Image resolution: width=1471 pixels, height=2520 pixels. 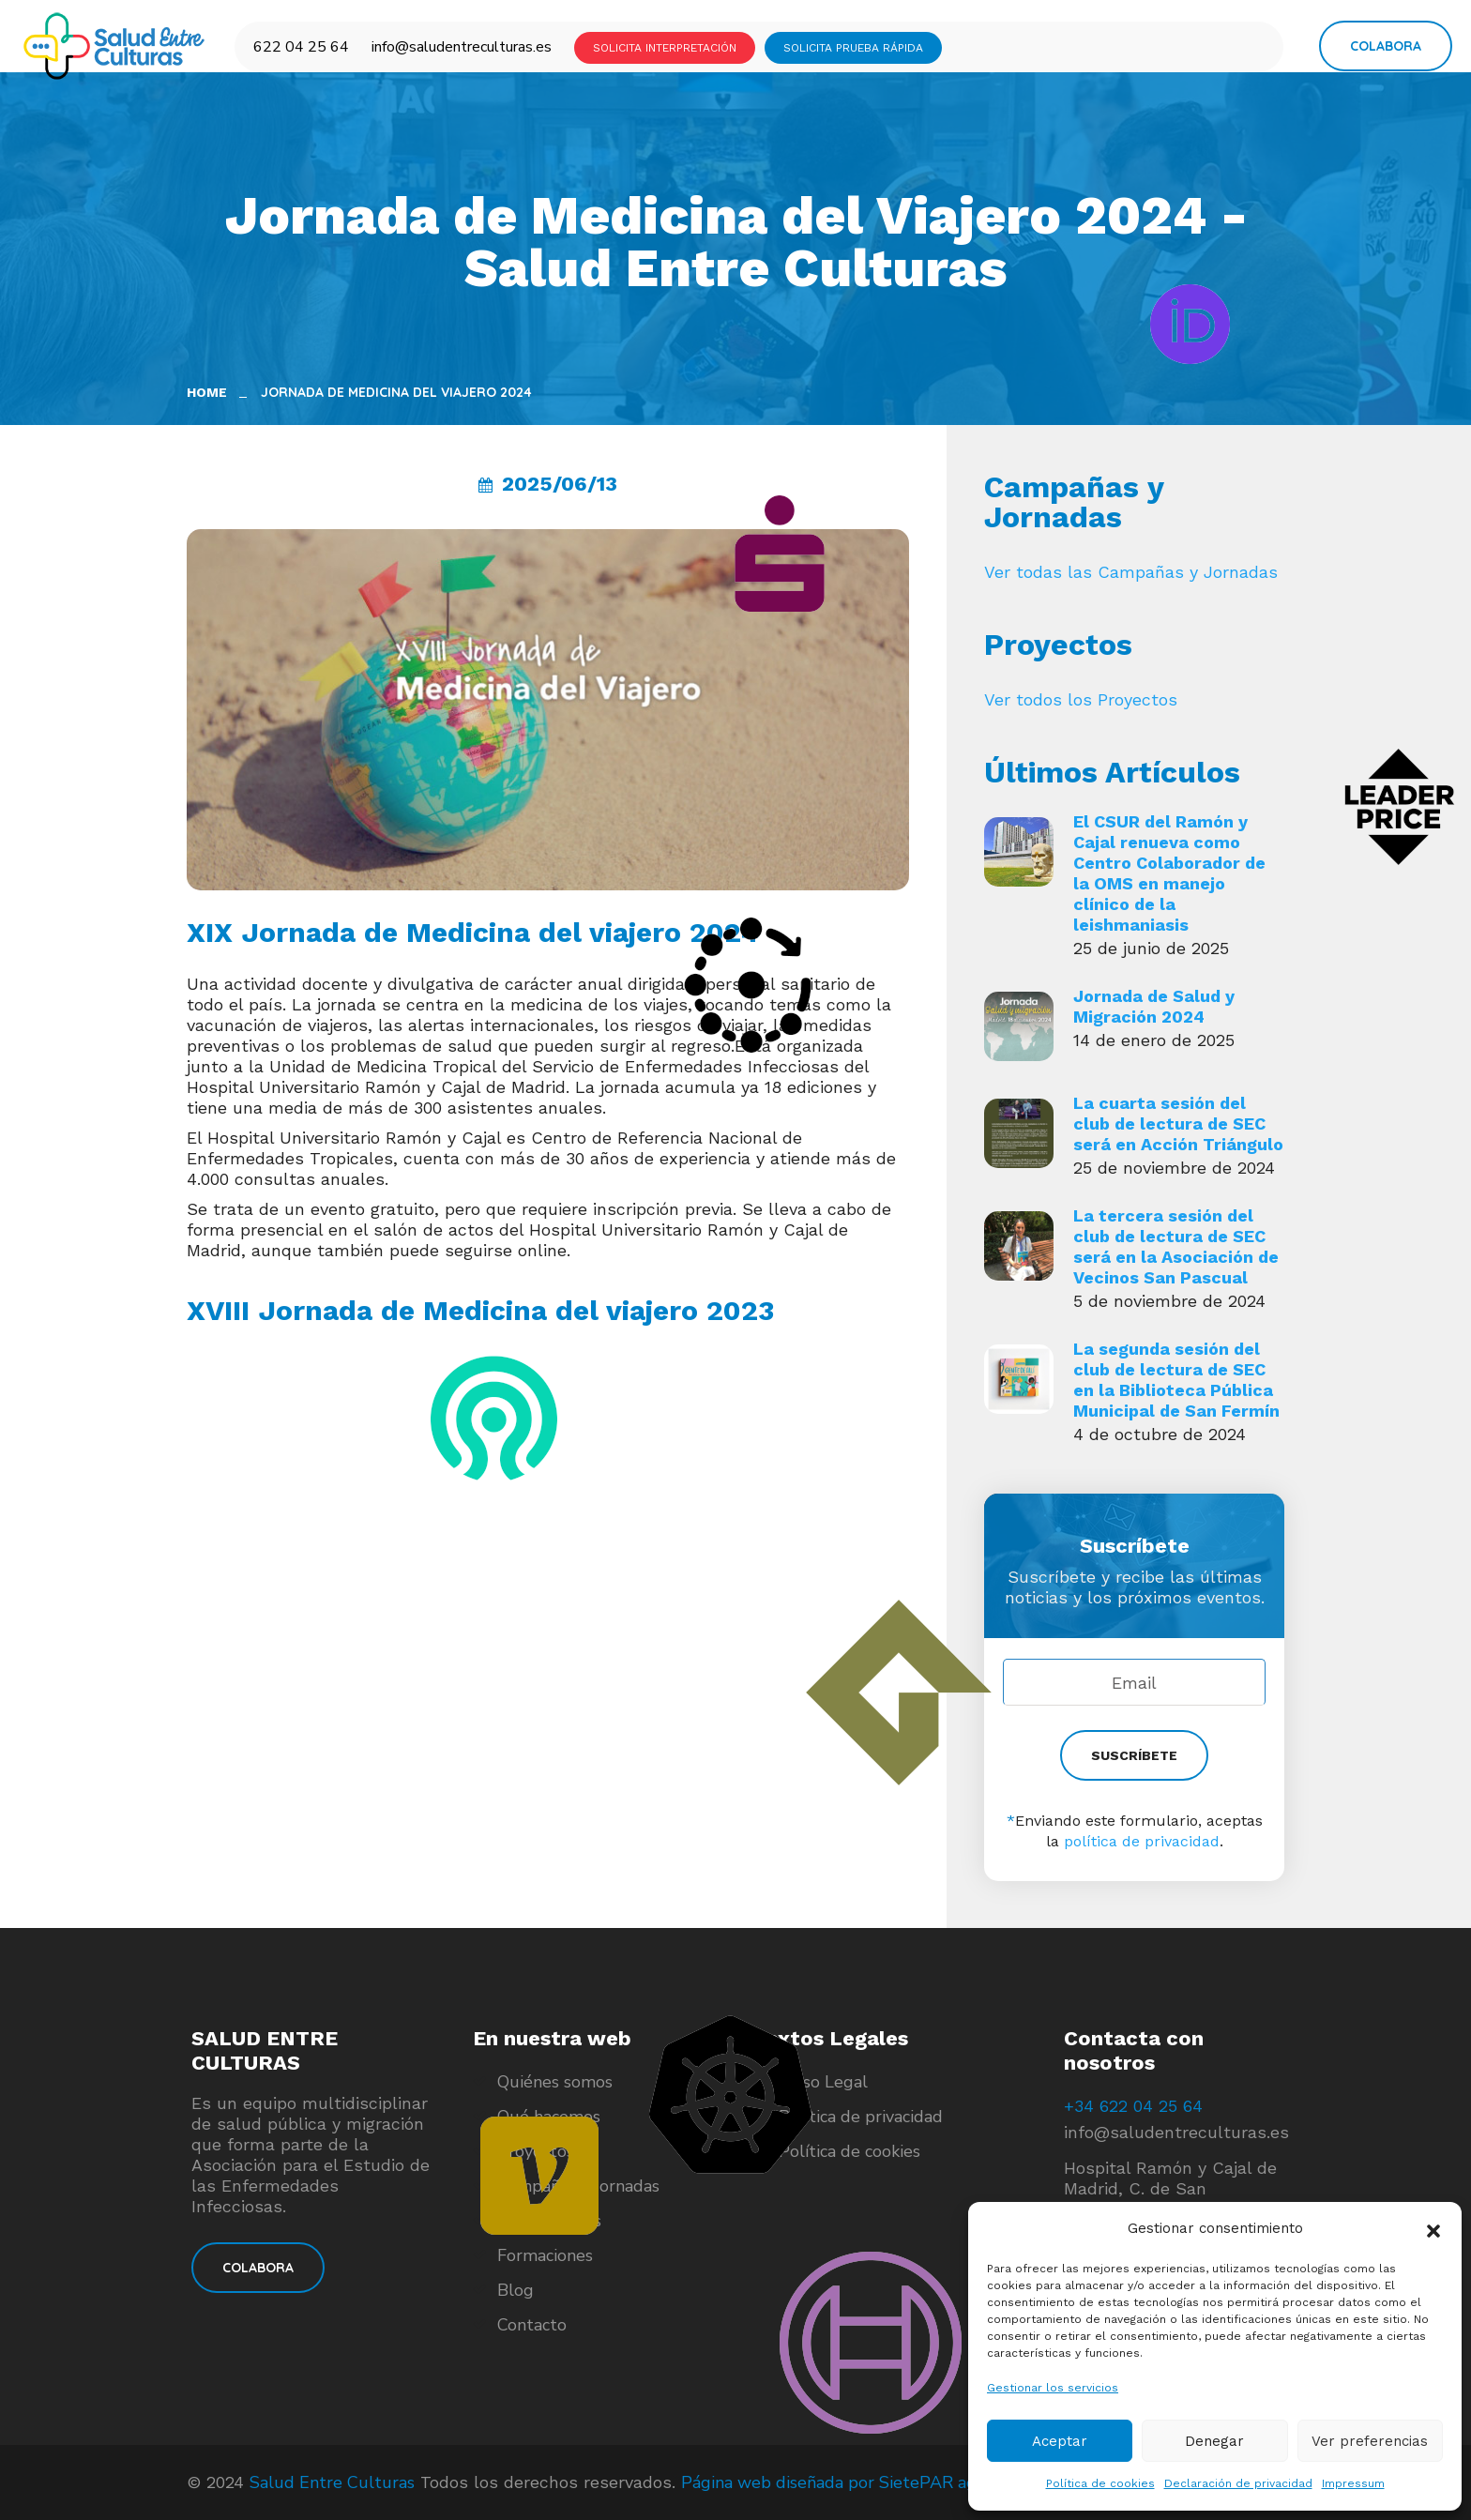 I want to click on open the fing network scanner app, so click(x=748, y=985).